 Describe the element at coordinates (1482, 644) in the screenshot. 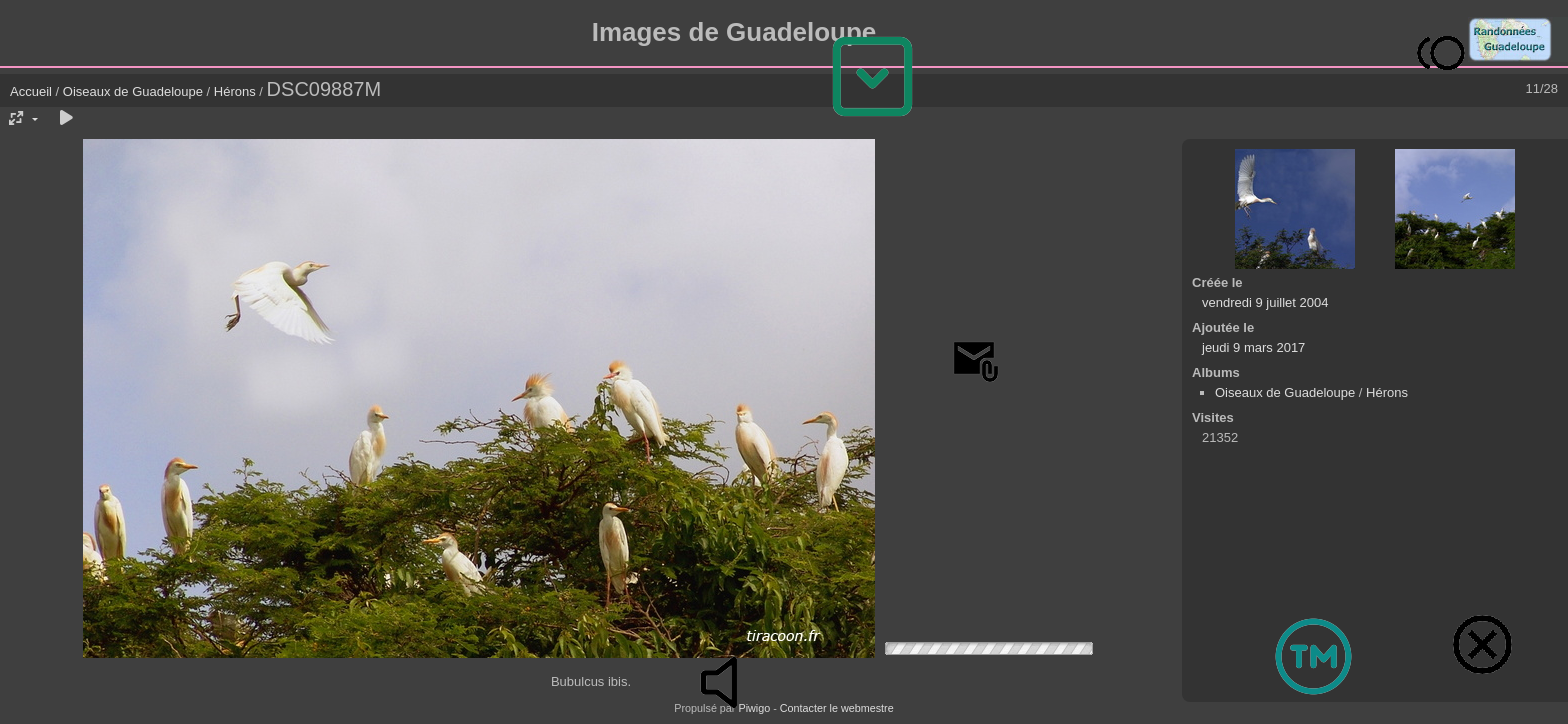

I see `cancel or close the current action` at that location.